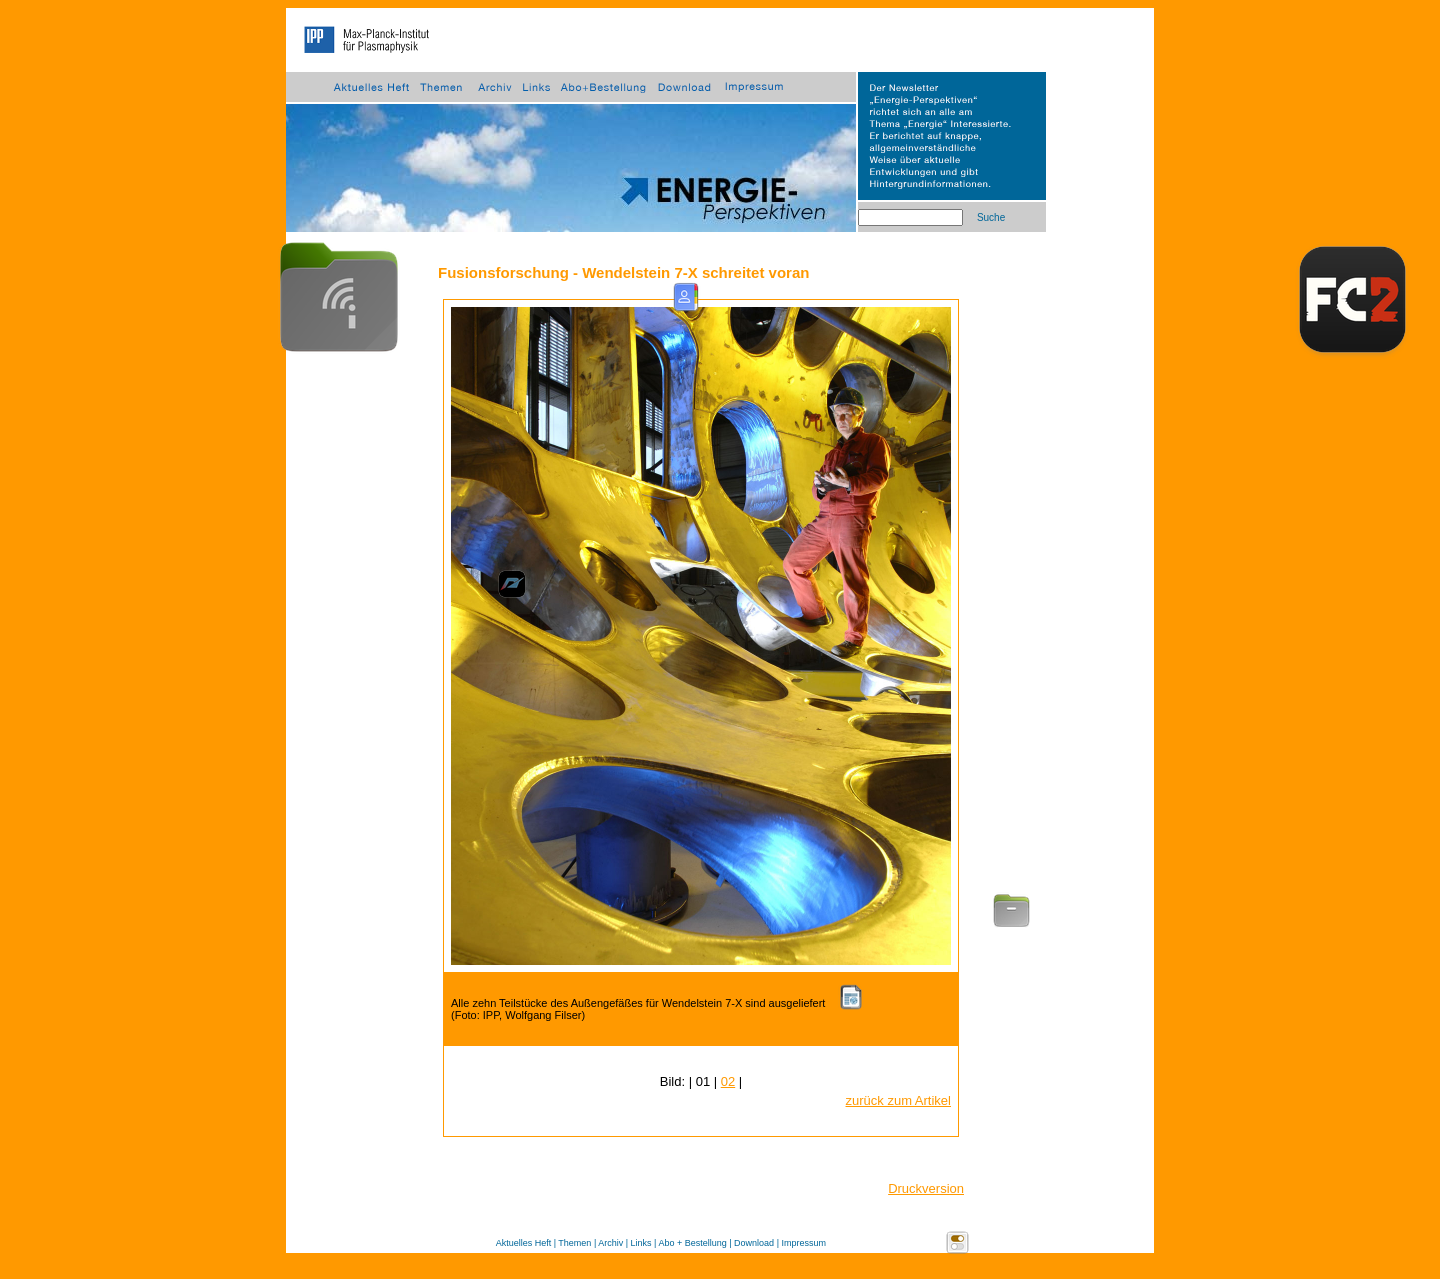 This screenshot has height=1279, width=1440. I want to click on open the file manager application, so click(1011, 910).